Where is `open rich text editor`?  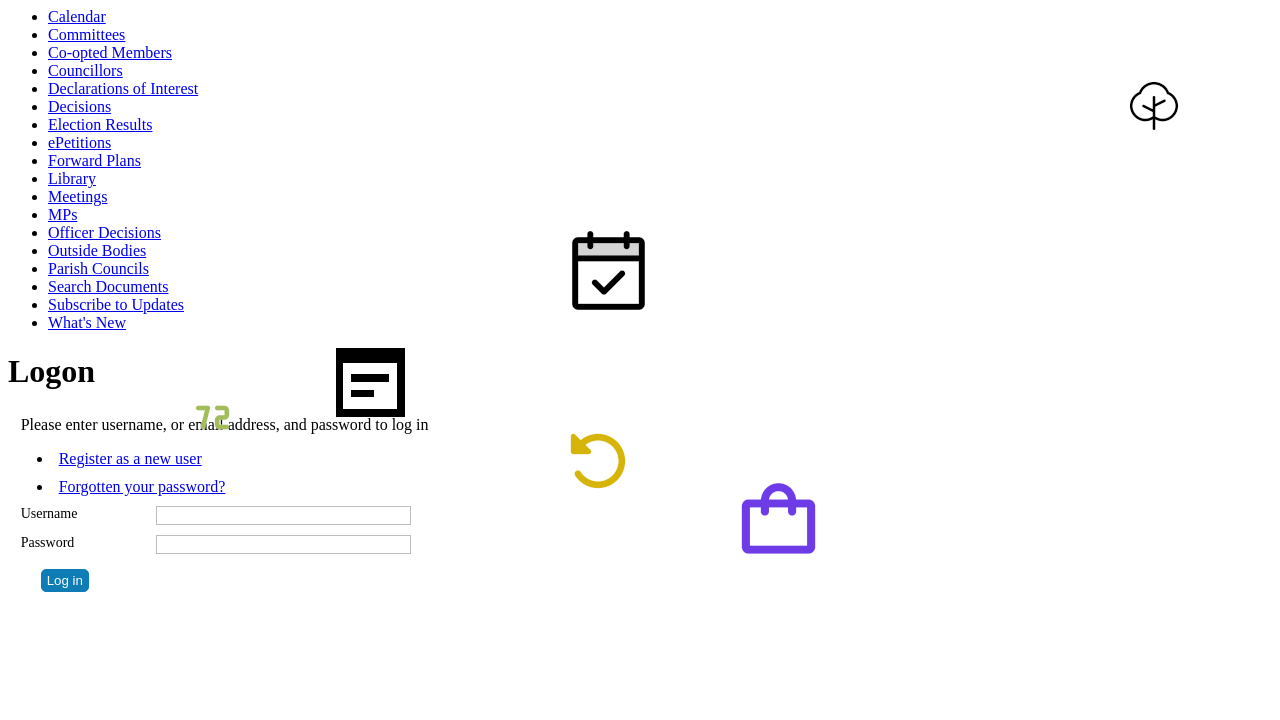 open rich text editor is located at coordinates (370, 382).